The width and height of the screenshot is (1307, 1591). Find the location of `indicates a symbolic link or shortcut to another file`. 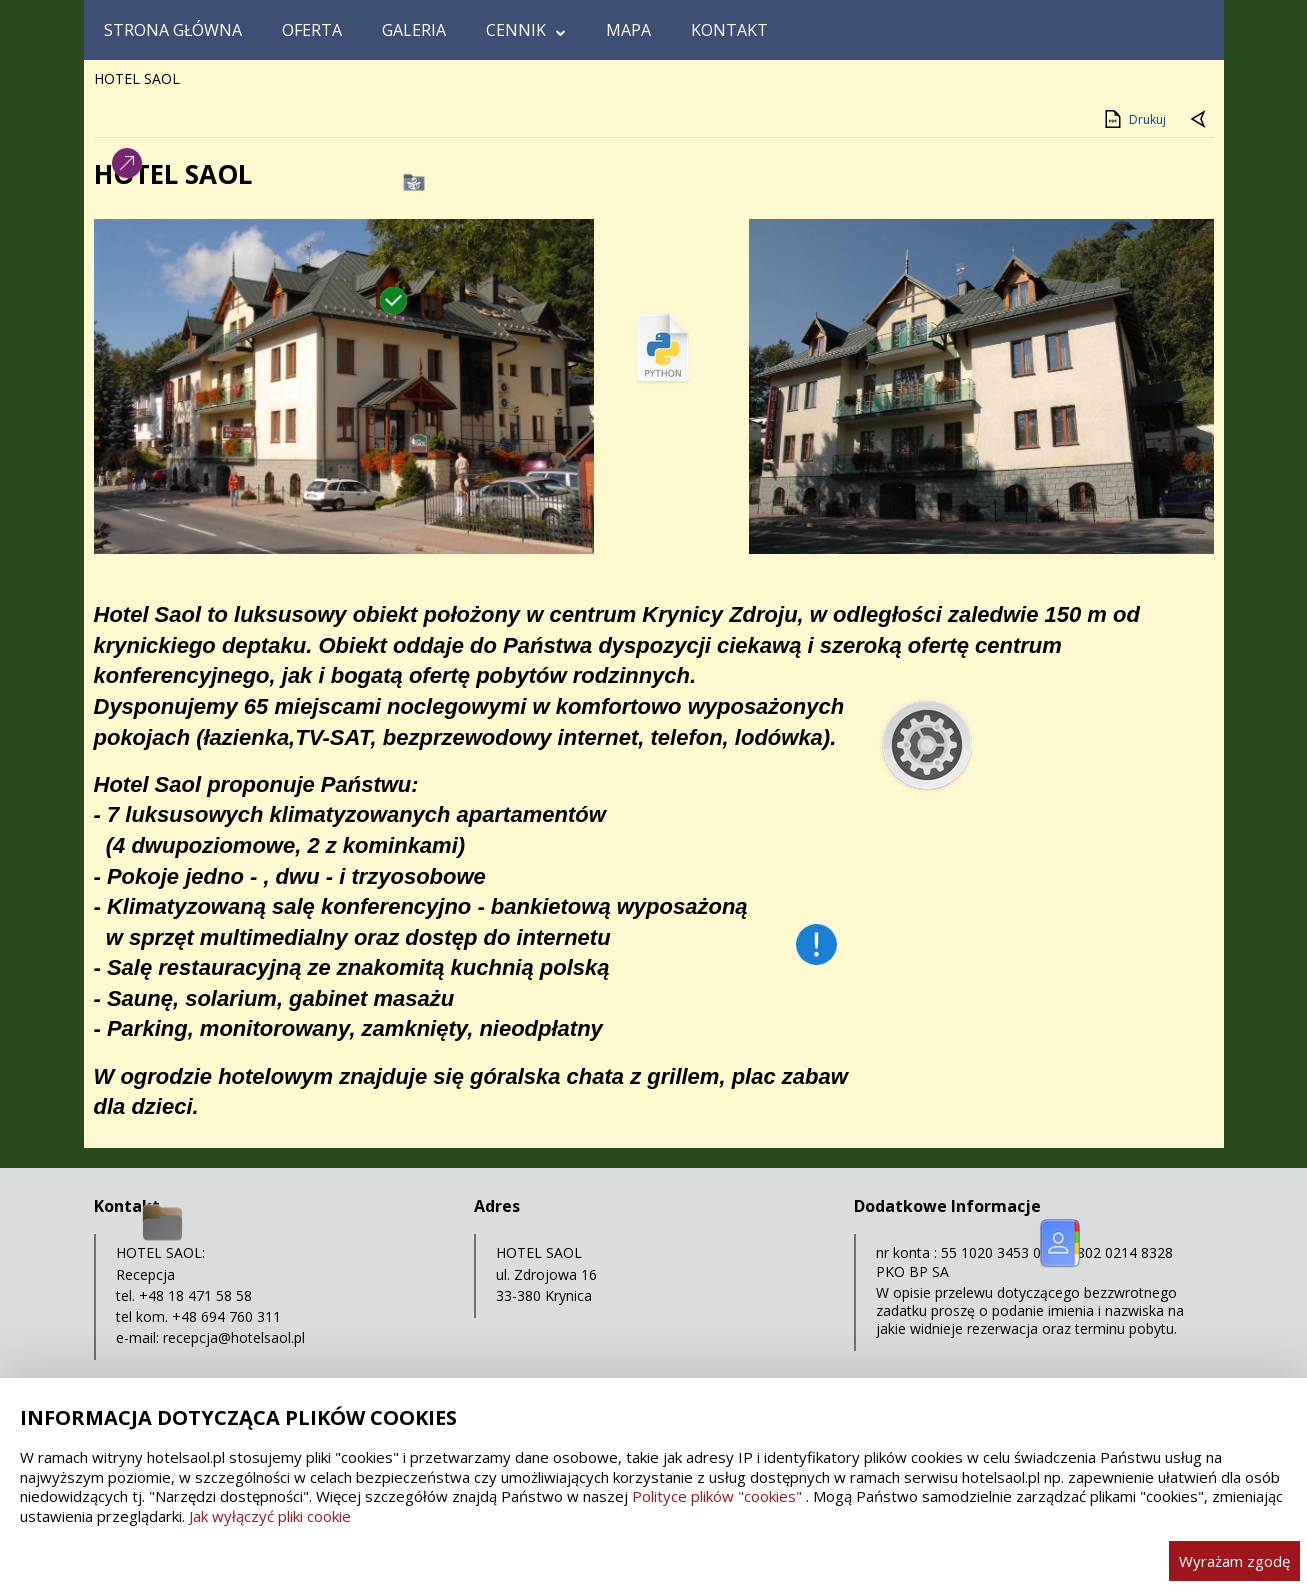

indicates a symbolic link or shortcut to another file is located at coordinates (127, 163).